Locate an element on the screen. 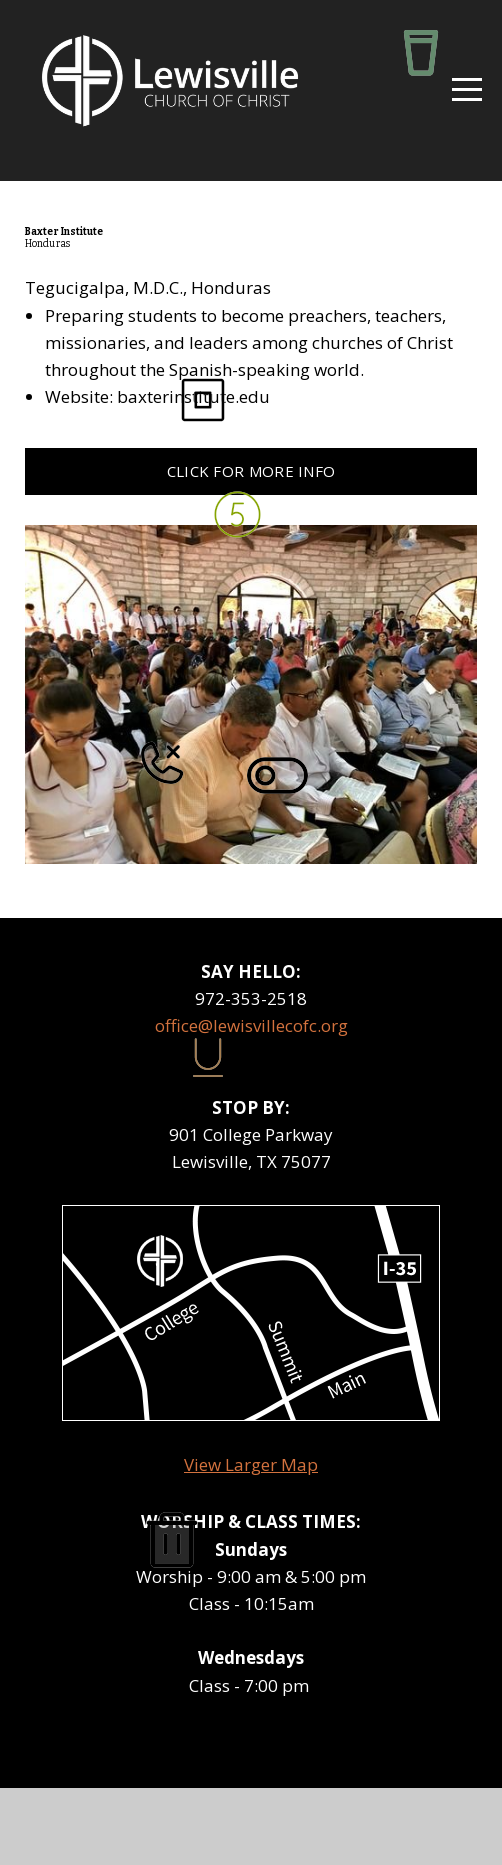 The height and width of the screenshot is (1865, 502). delete selected item is located at coordinates (172, 1542).